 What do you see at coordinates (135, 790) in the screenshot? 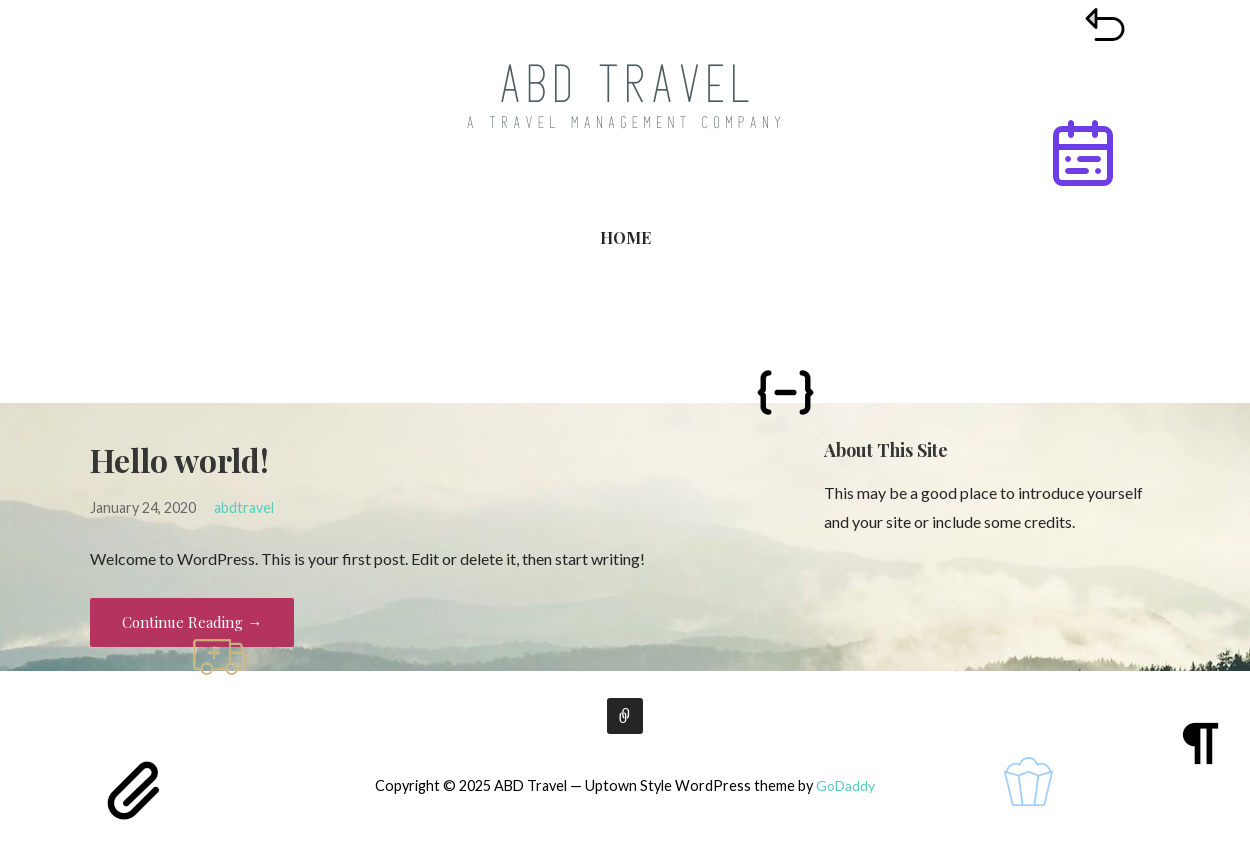
I see `attach a file to your message` at bounding box center [135, 790].